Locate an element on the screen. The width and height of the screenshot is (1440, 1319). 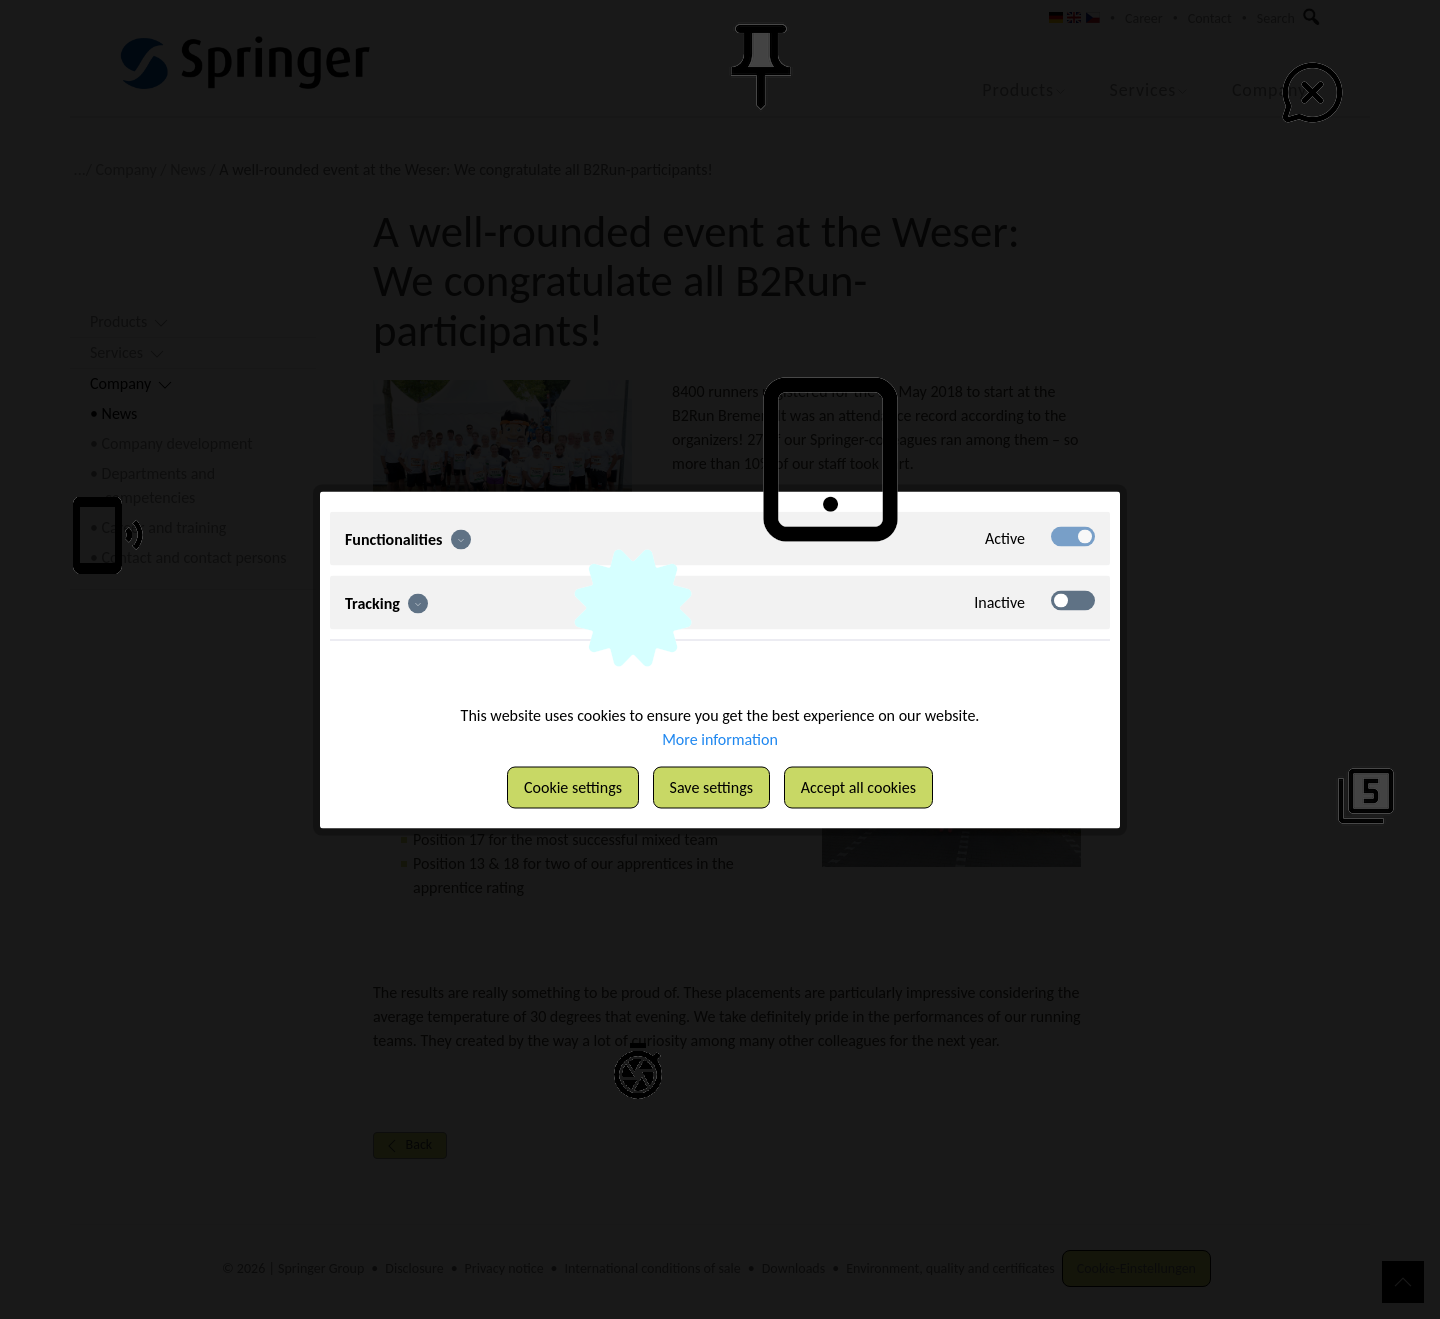
adjust camera shutter speed settings is located at coordinates (638, 1072).